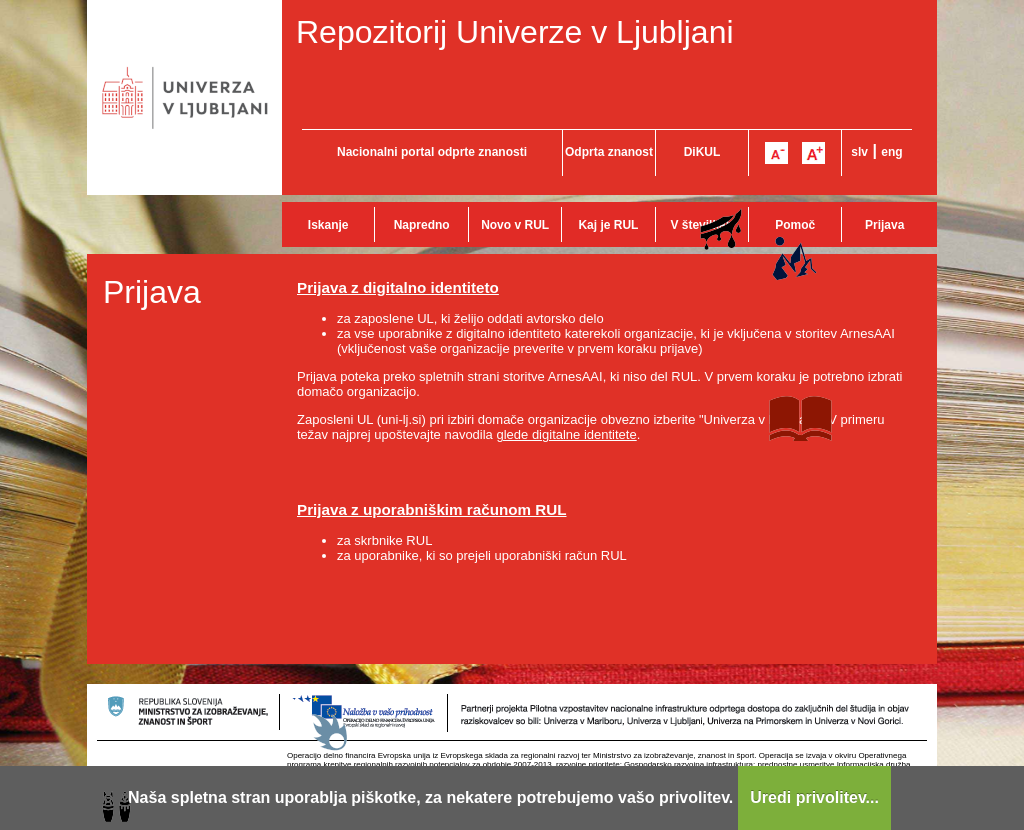 The image size is (1024, 830). Describe the element at coordinates (794, 258) in the screenshot. I see `view mountain summits or peaks` at that location.